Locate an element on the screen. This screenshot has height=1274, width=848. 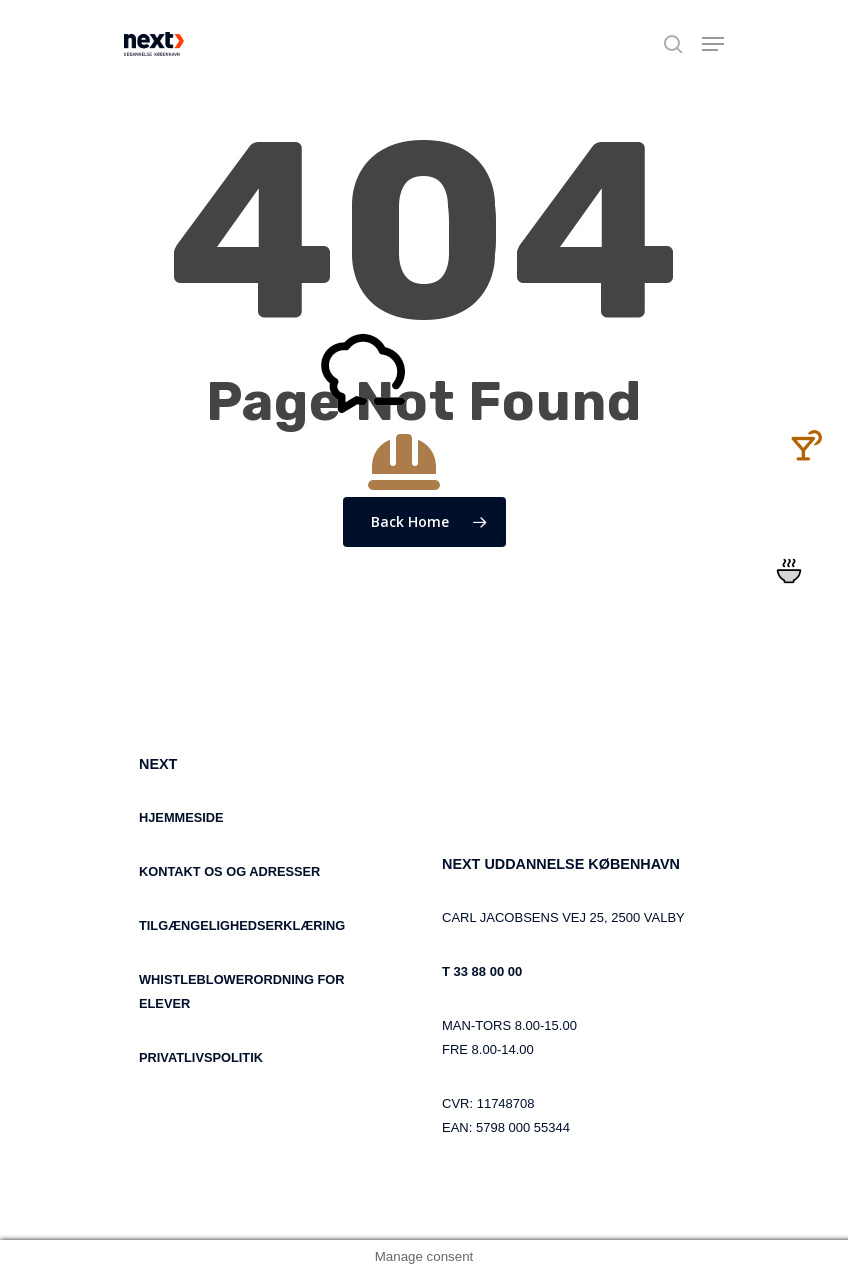
indicates hot food or meal options is located at coordinates (789, 571).